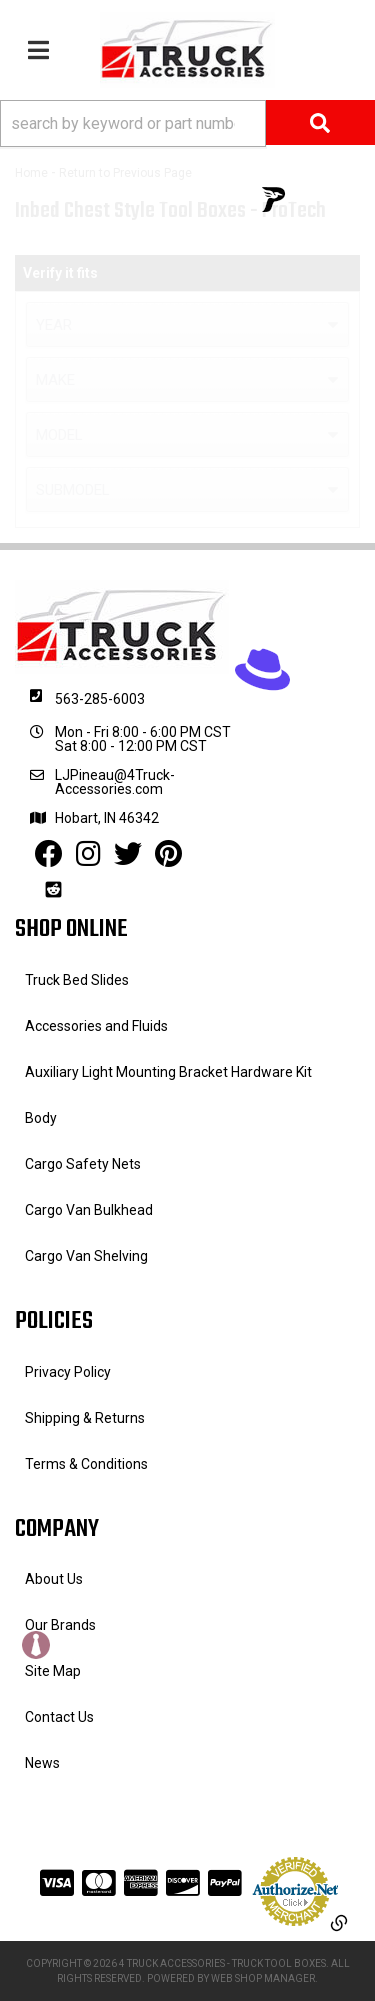 The width and height of the screenshot is (375, 2001). I want to click on pelican static site generator logo, so click(273, 199).